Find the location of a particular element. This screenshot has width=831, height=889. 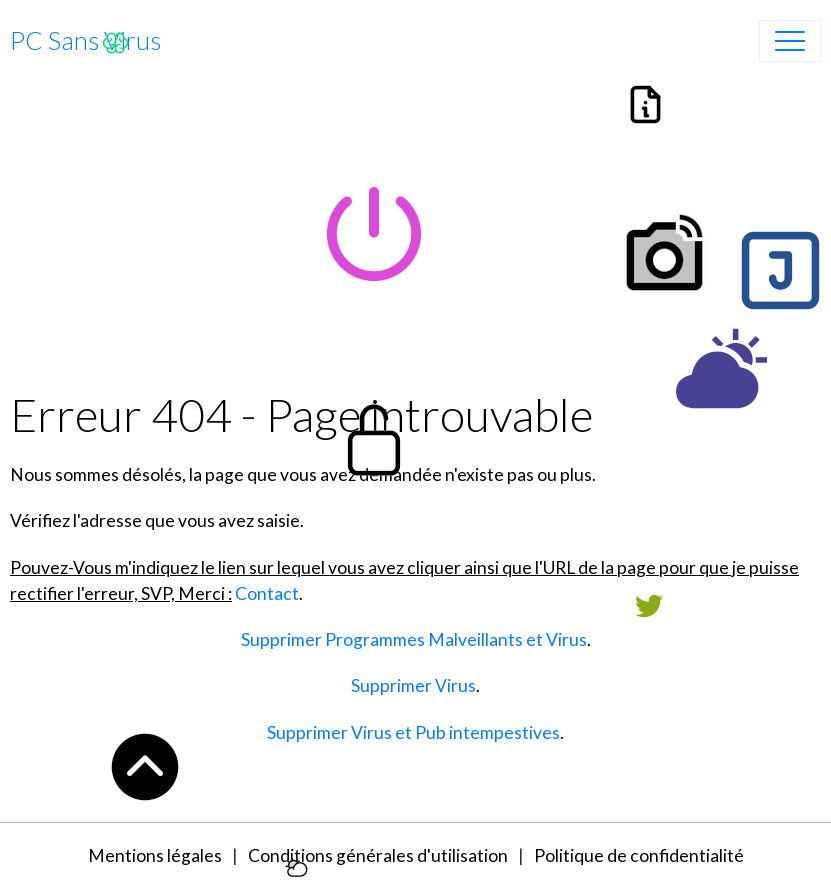

view file details or properties is located at coordinates (645, 104).